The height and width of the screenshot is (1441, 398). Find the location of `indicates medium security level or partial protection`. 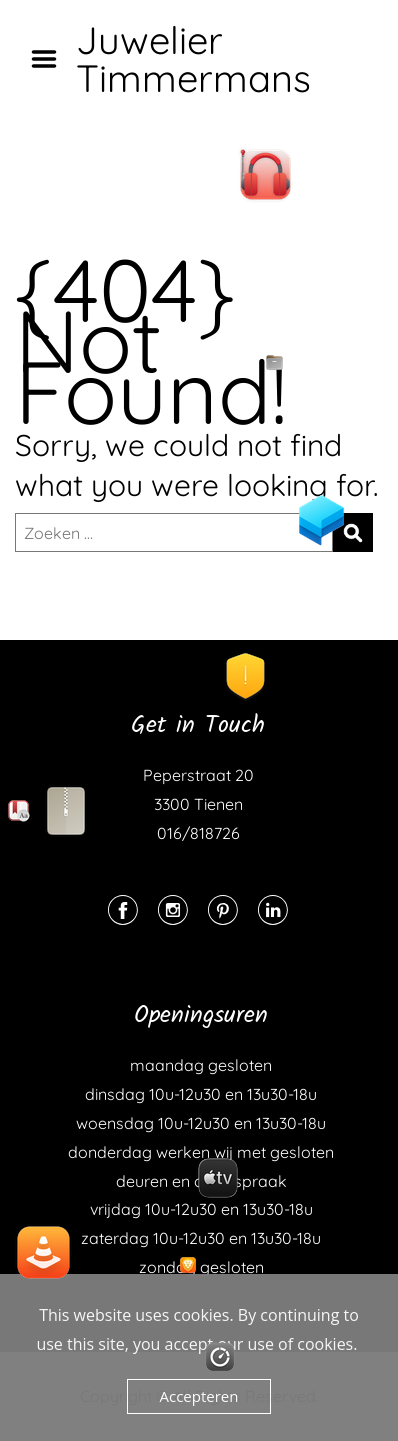

indicates medium security level or partial protection is located at coordinates (245, 677).